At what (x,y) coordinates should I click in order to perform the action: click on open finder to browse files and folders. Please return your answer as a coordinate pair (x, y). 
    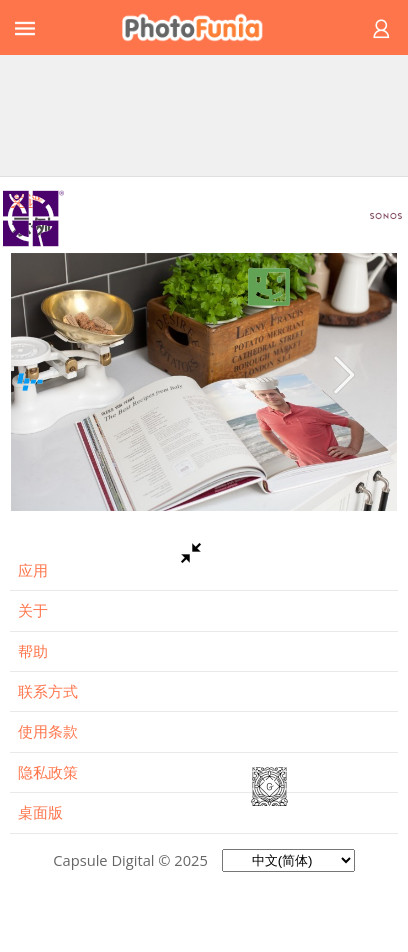
    Looking at the image, I should click on (269, 287).